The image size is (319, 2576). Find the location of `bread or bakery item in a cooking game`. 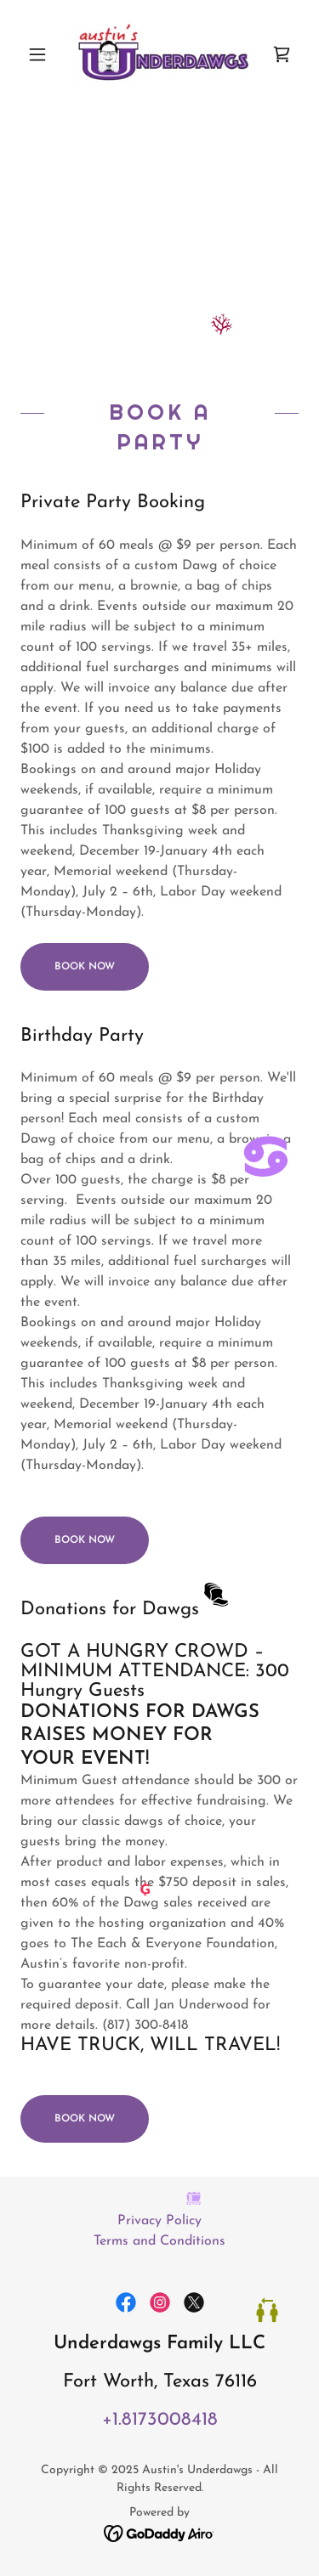

bread or bakery item in a cooking game is located at coordinates (216, 1595).